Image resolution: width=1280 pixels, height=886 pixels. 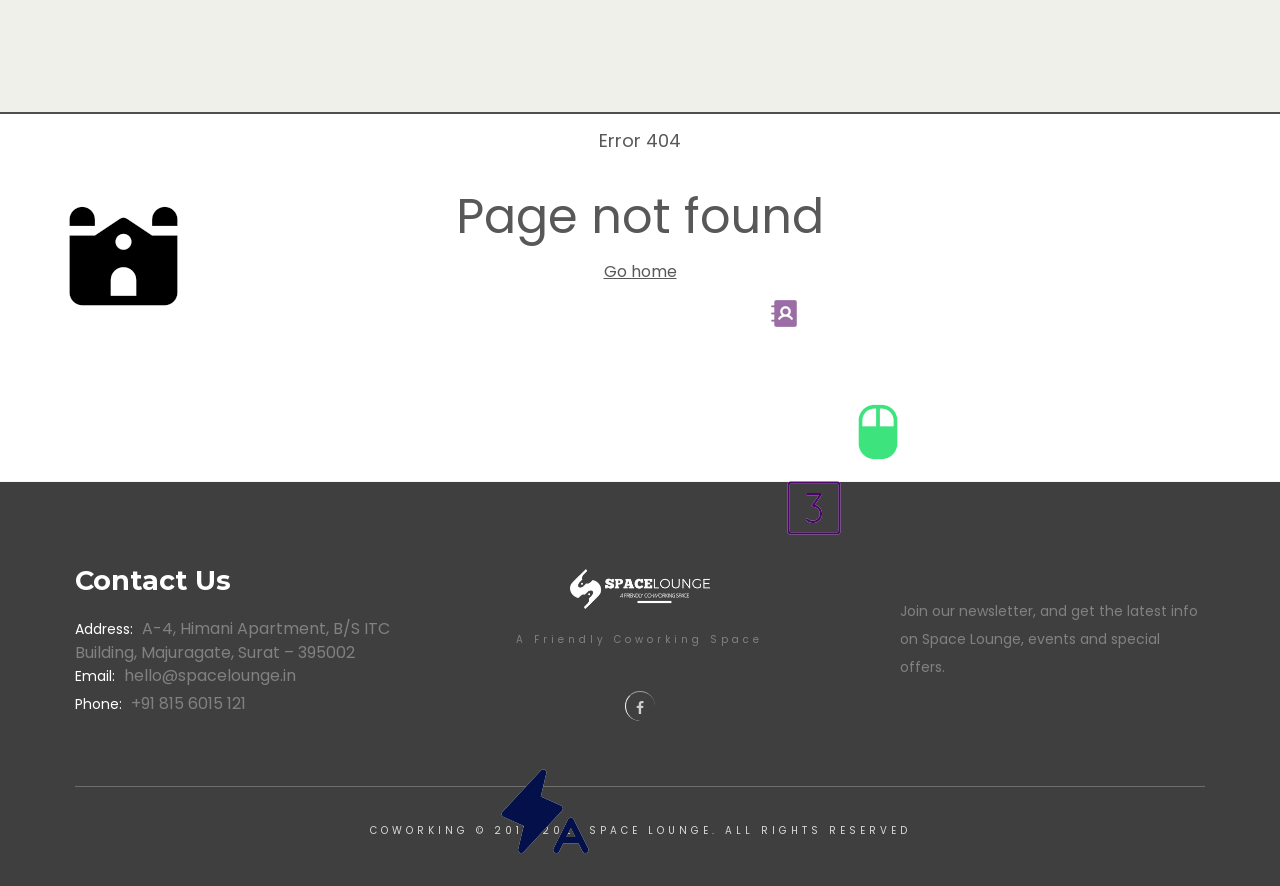 I want to click on open your contacts list, so click(x=784, y=313).